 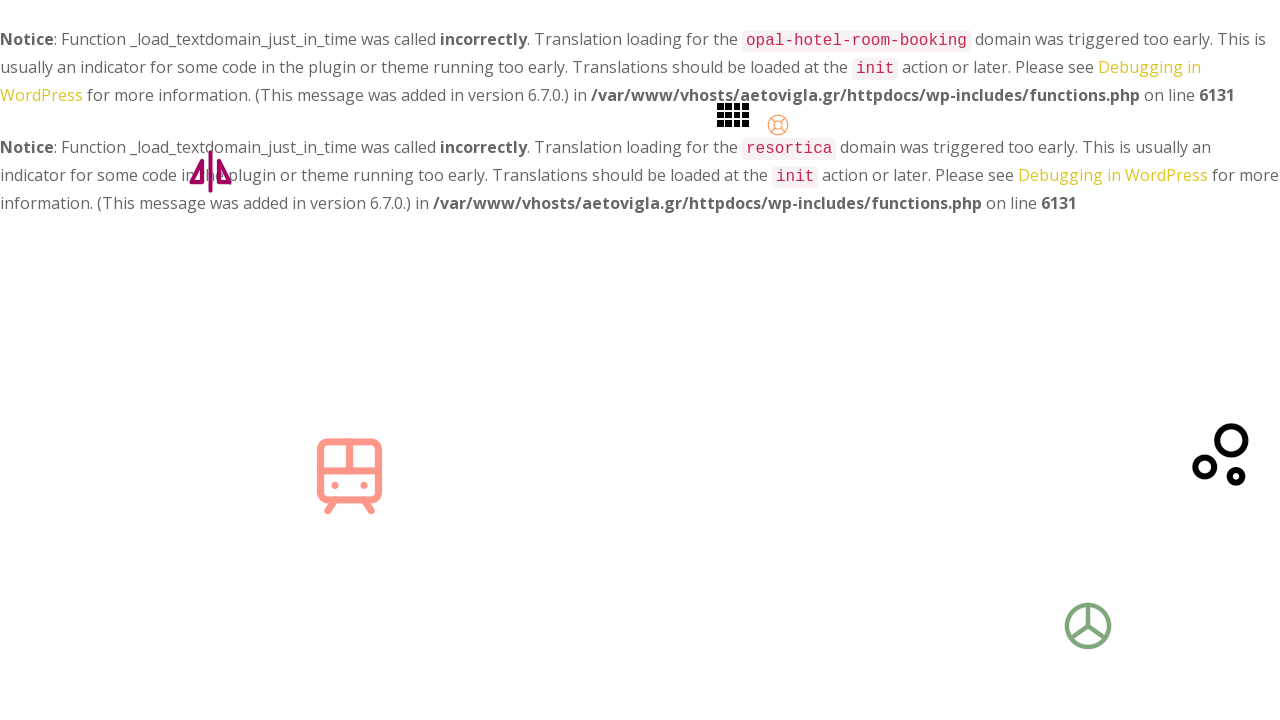 What do you see at coordinates (349, 474) in the screenshot?
I see `view tram or light rail transit options` at bounding box center [349, 474].